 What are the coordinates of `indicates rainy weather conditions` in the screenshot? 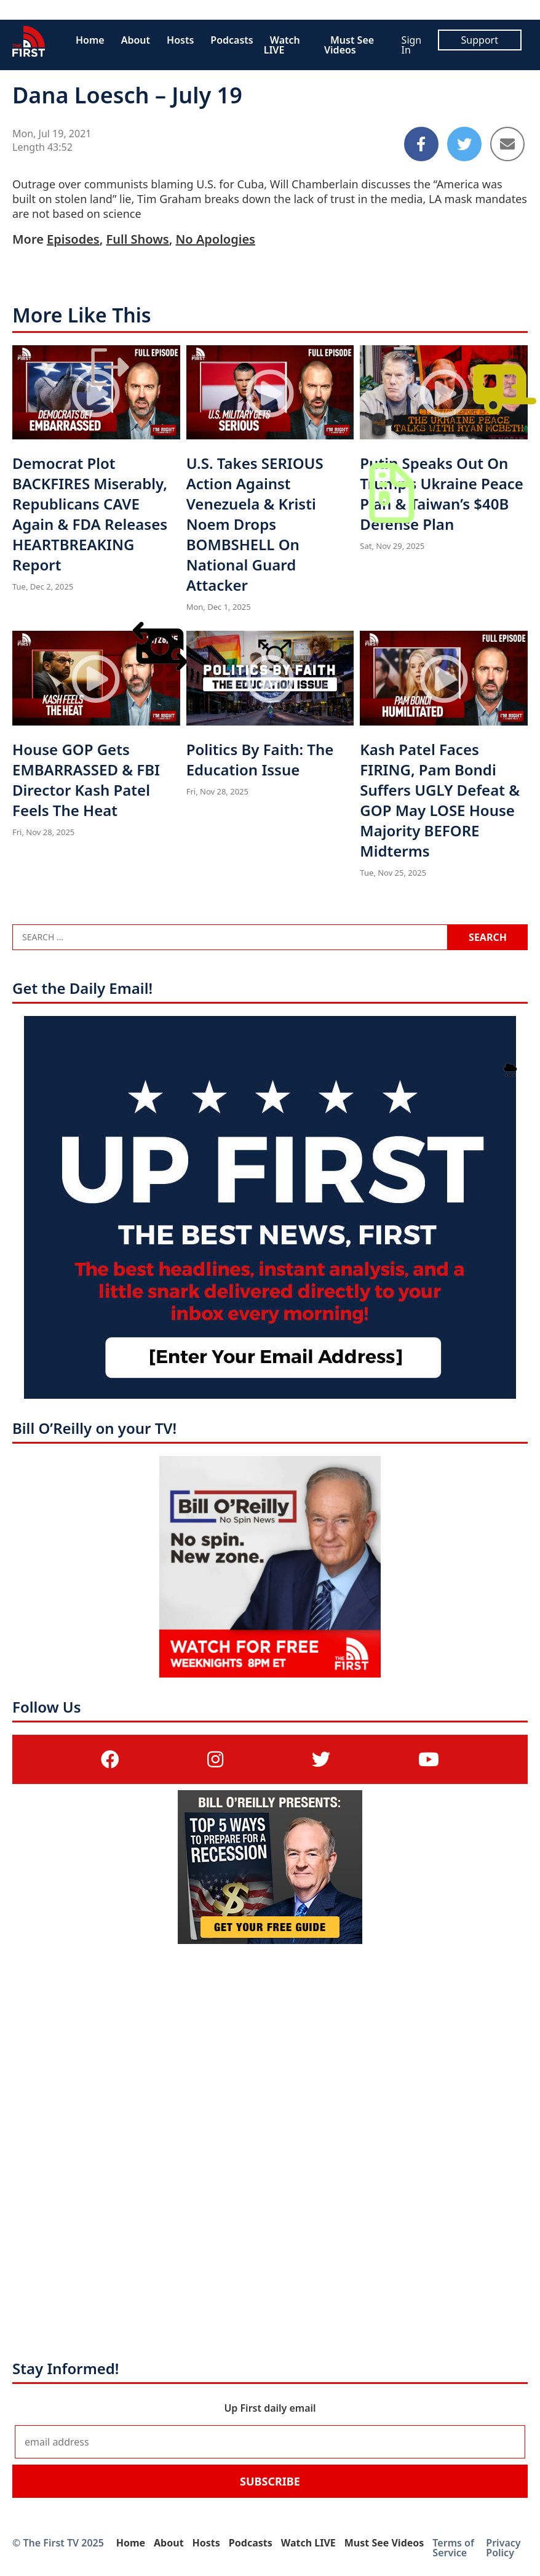 It's located at (510, 1070).